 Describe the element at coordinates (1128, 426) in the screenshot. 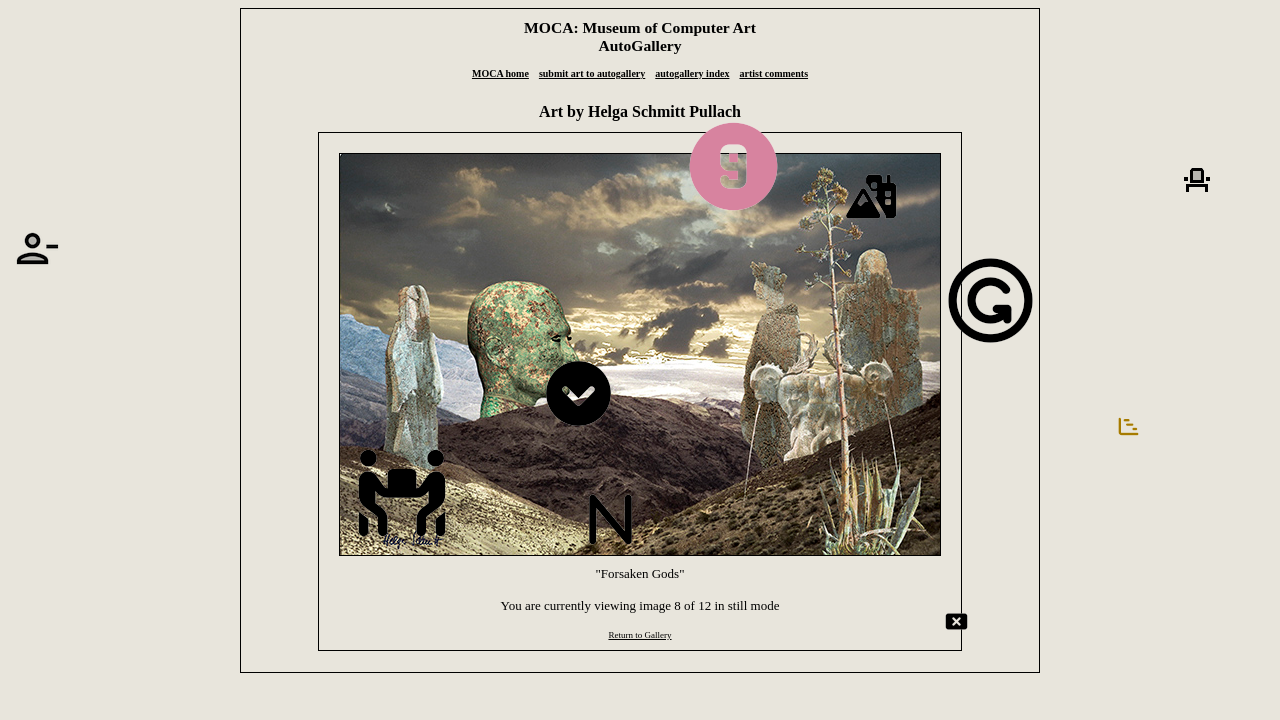

I see `view project timeline or gantt chart` at that location.